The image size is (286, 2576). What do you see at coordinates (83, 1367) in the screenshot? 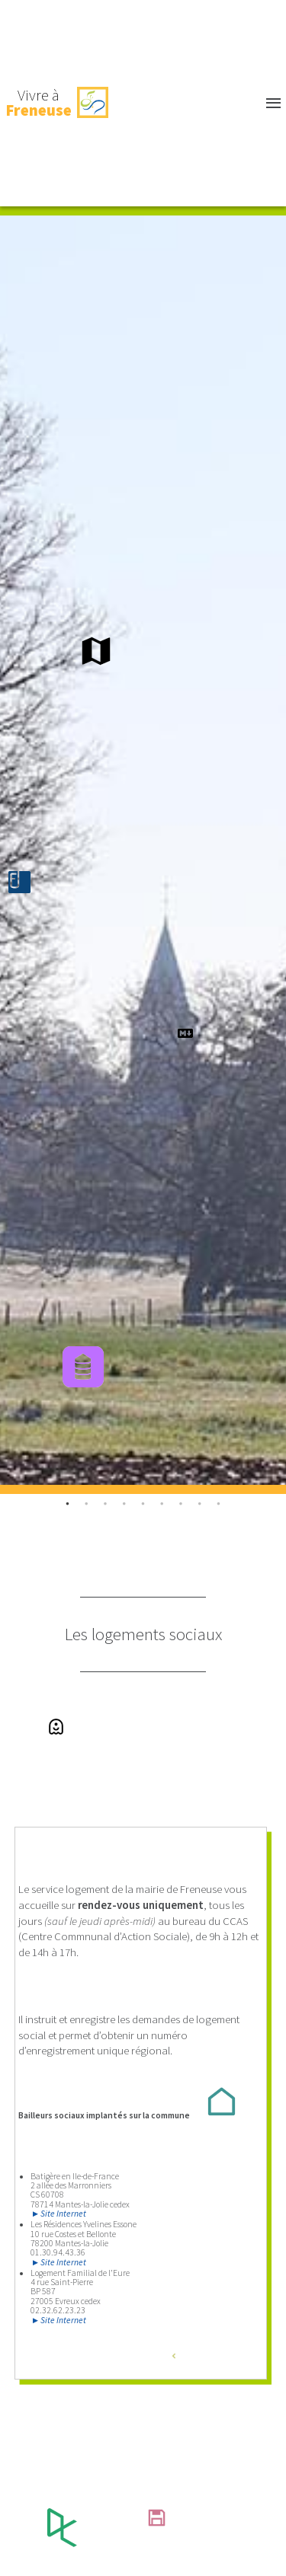
I see `namesilo domain registrar logo` at bounding box center [83, 1367].